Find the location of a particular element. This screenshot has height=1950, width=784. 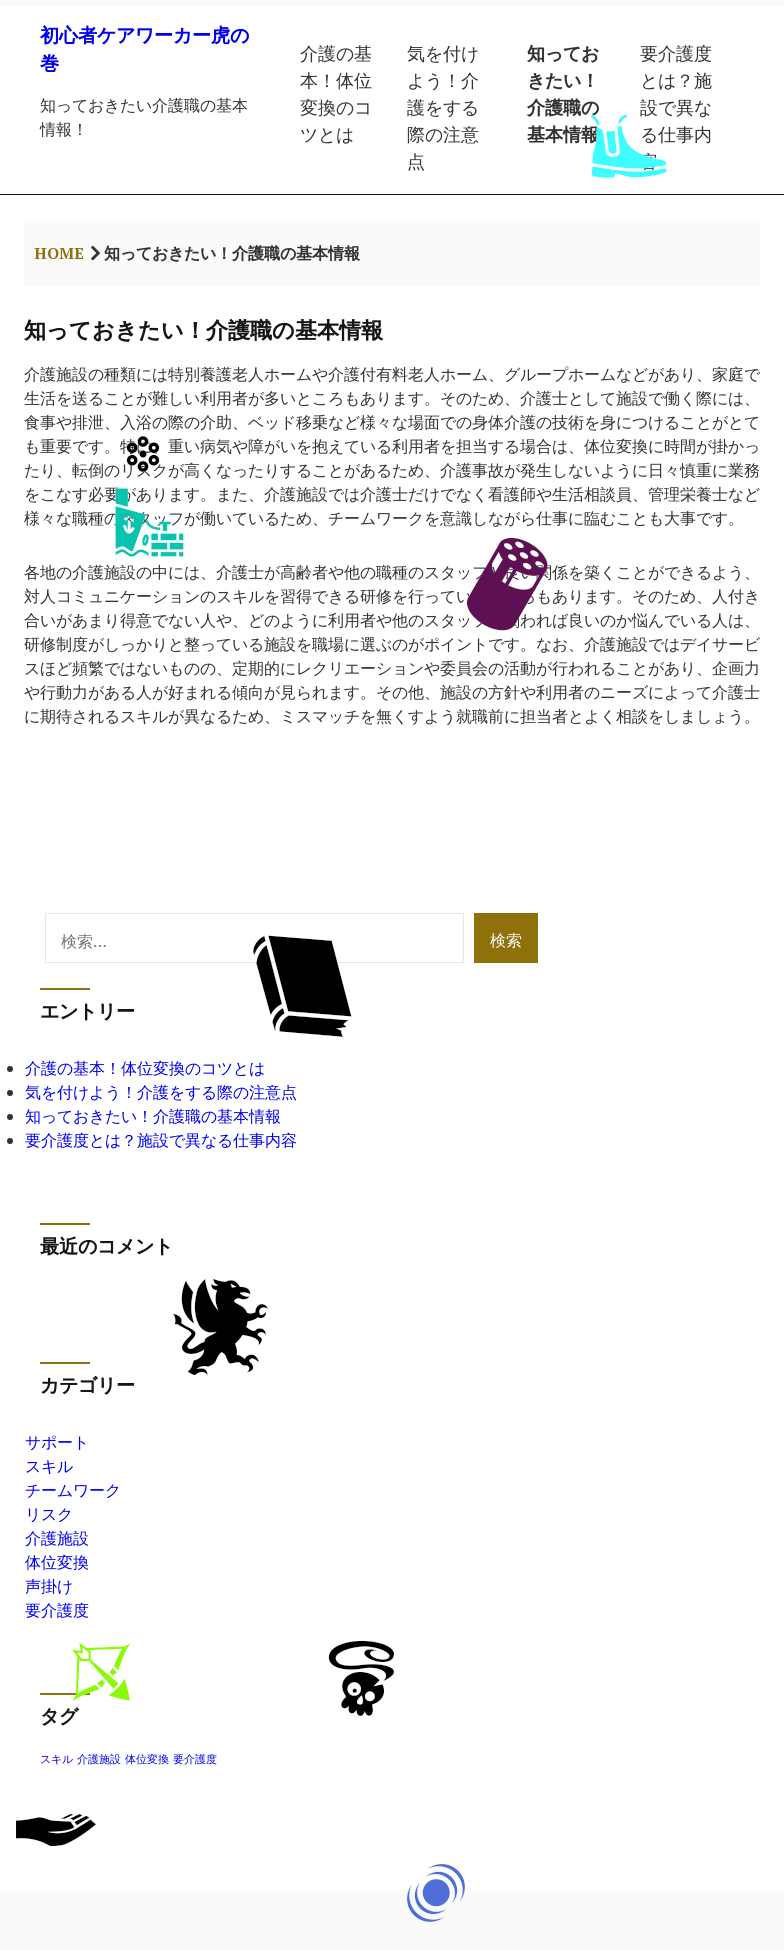

select chaingun weapon in game is located at coordinates (143, 454).